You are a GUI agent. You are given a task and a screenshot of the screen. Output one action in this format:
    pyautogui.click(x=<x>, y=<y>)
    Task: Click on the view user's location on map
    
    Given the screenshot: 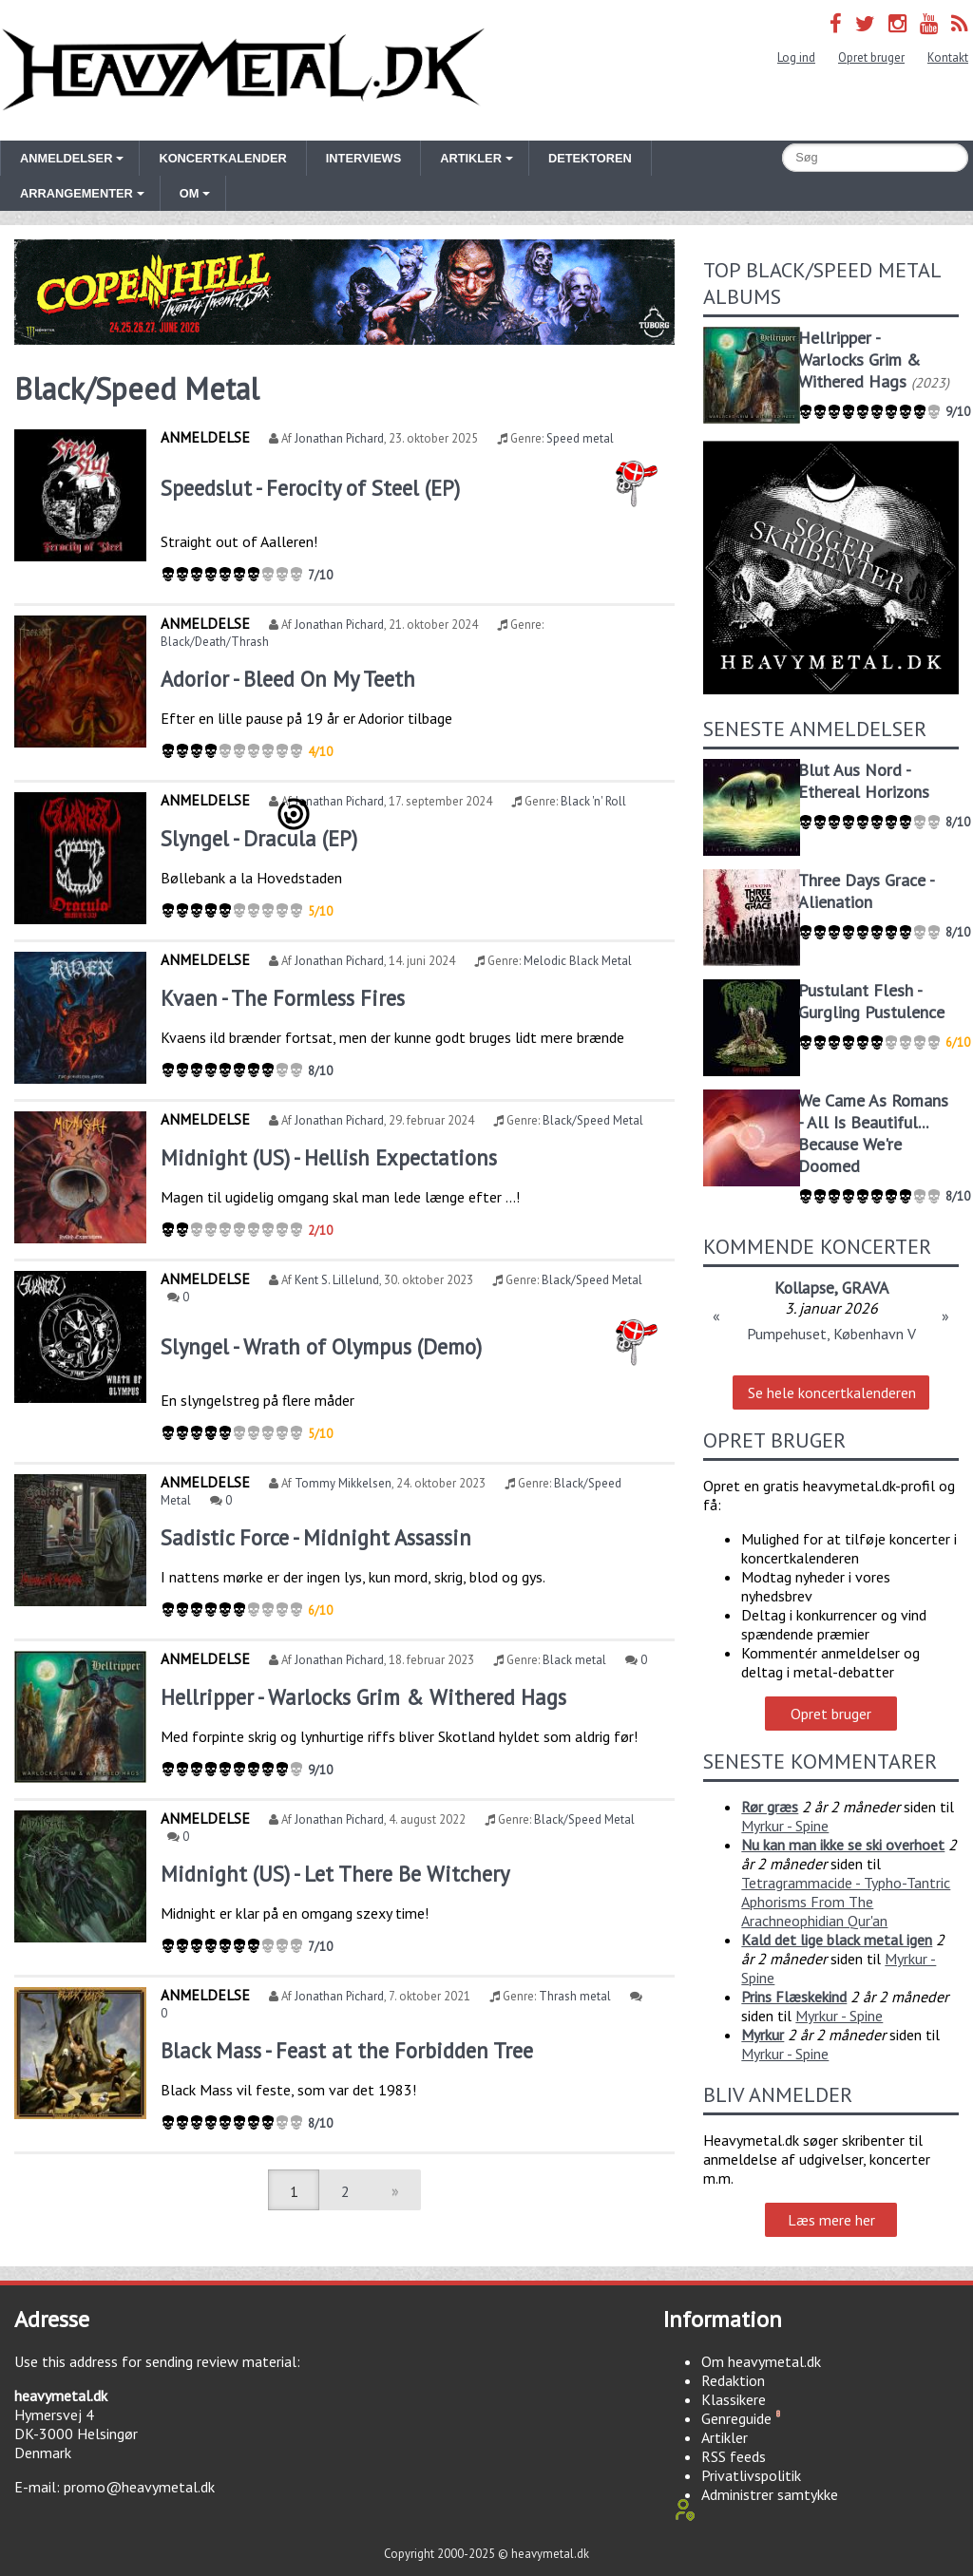 What is the action you would take?
    pyautogui.click(x=683, y=2510)
    